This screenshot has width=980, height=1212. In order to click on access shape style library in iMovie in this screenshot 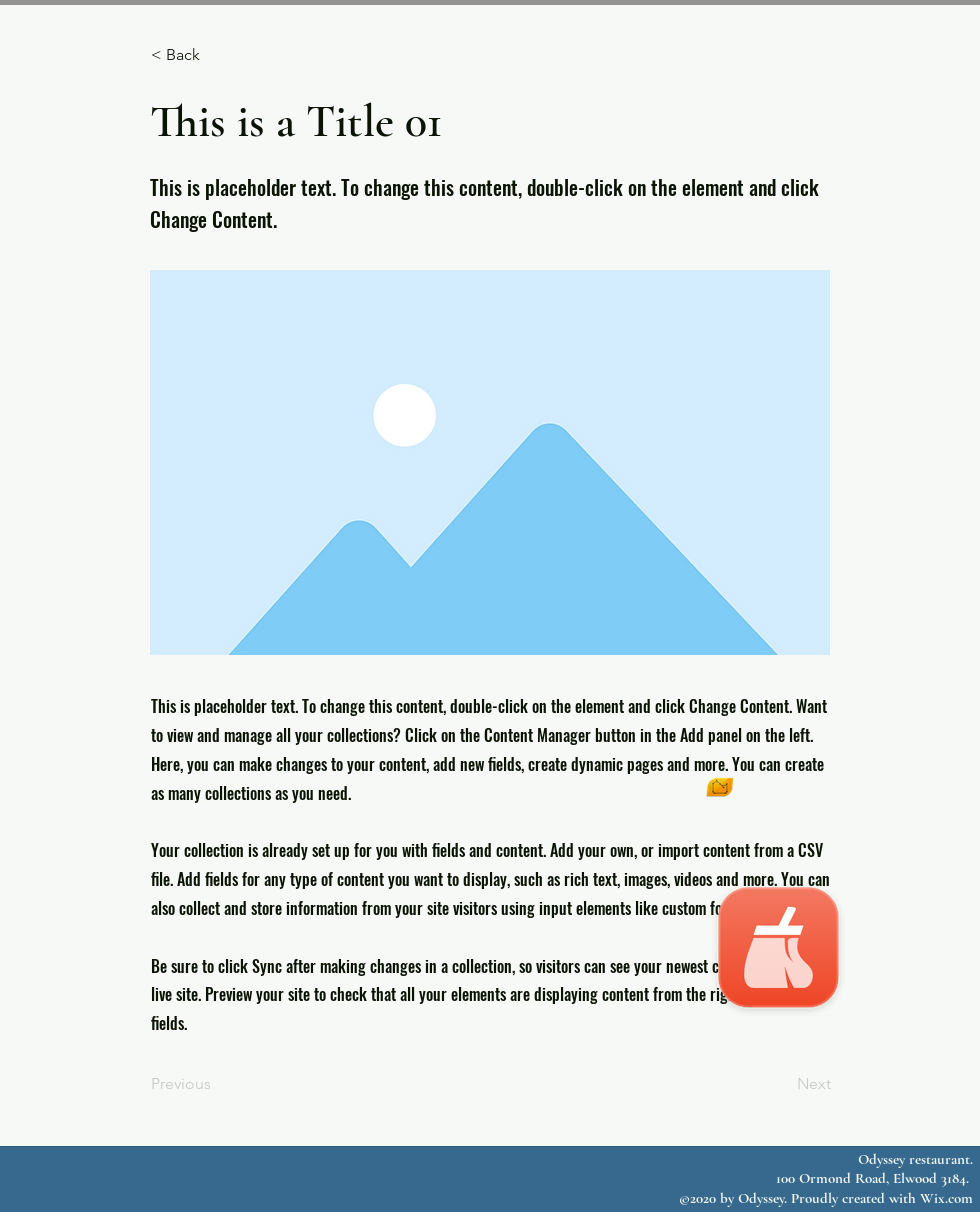, I will do `click(720, 787)`.